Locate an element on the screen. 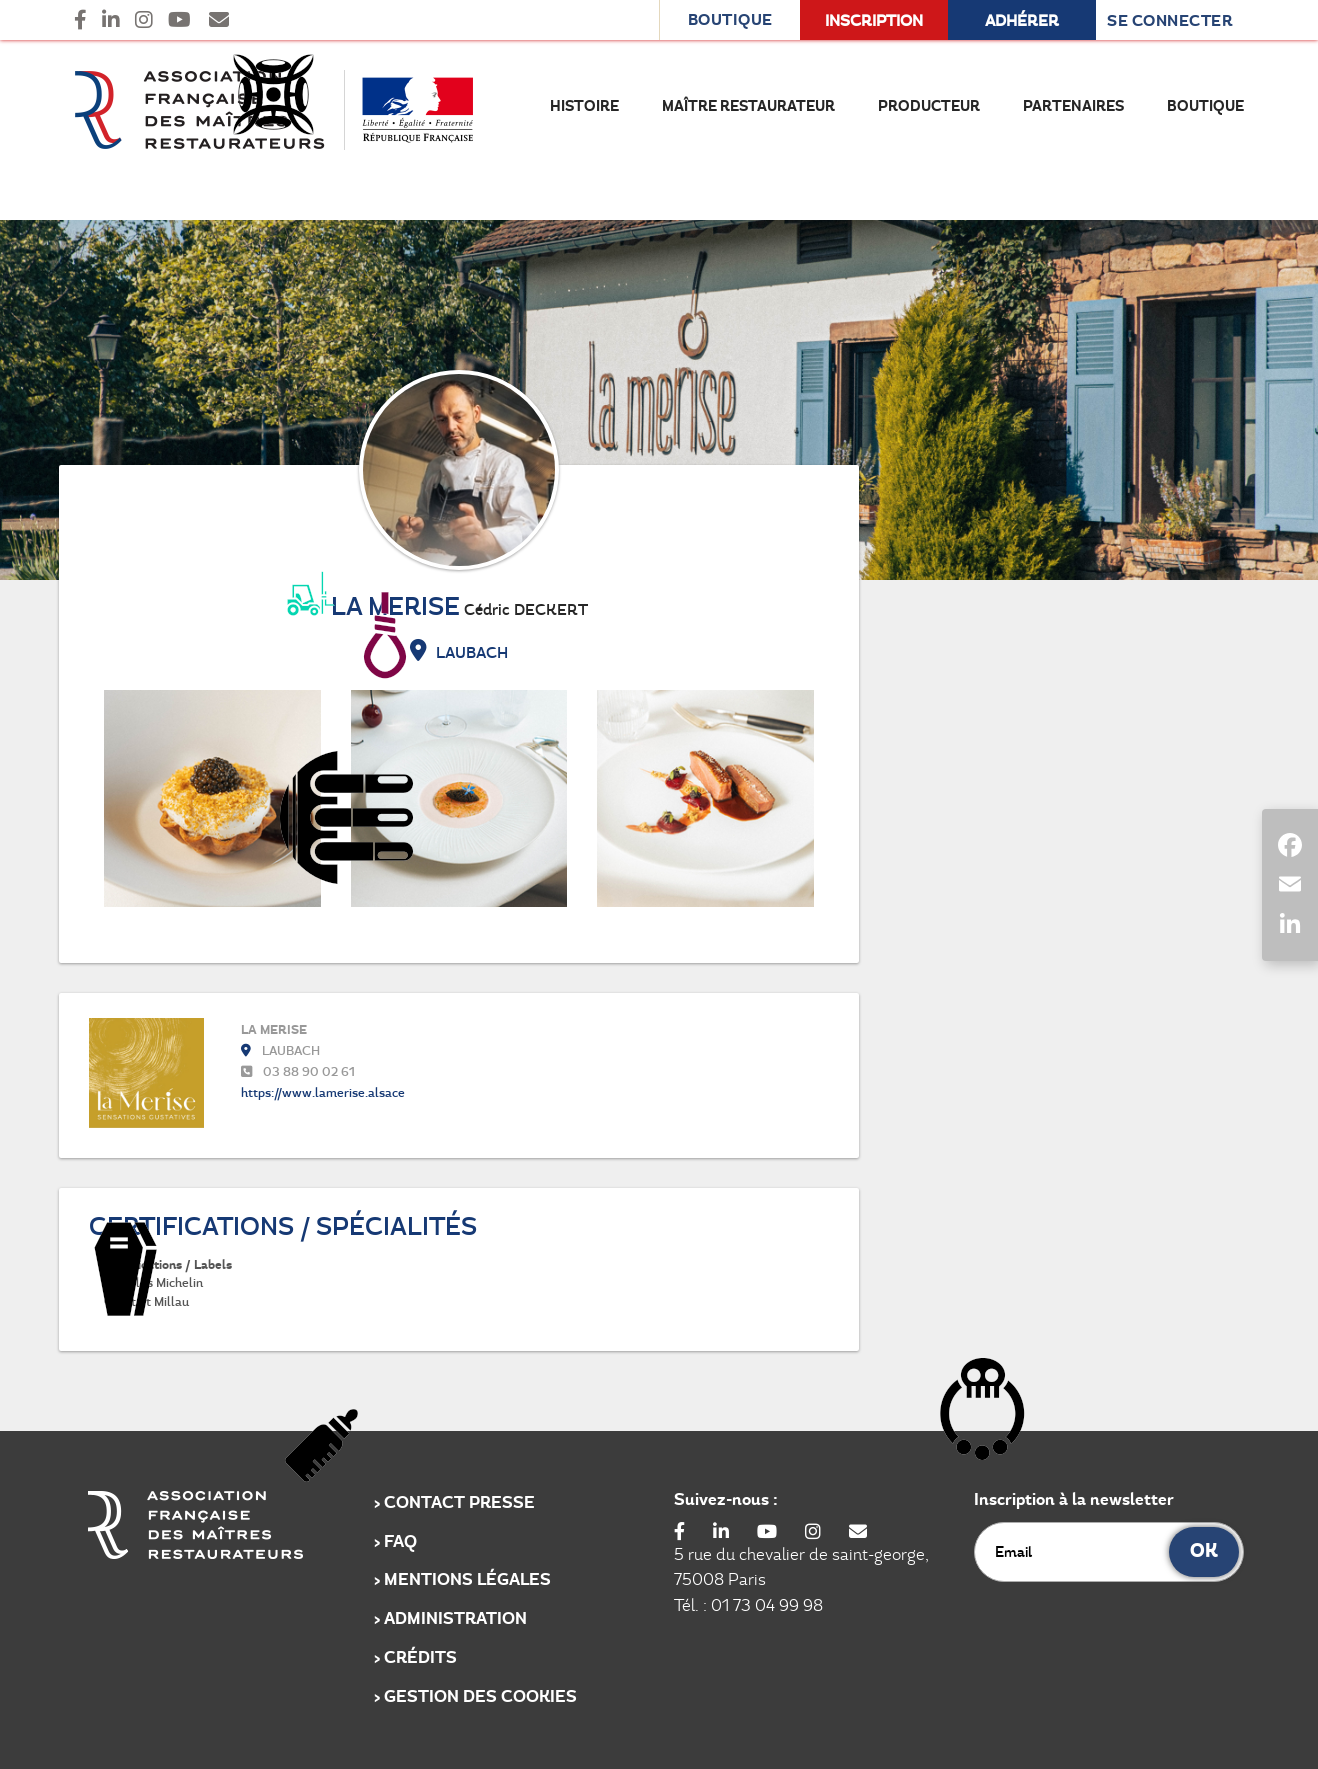  decorative geometric pattern or ornamental design element is located at coordinates (273, 94).